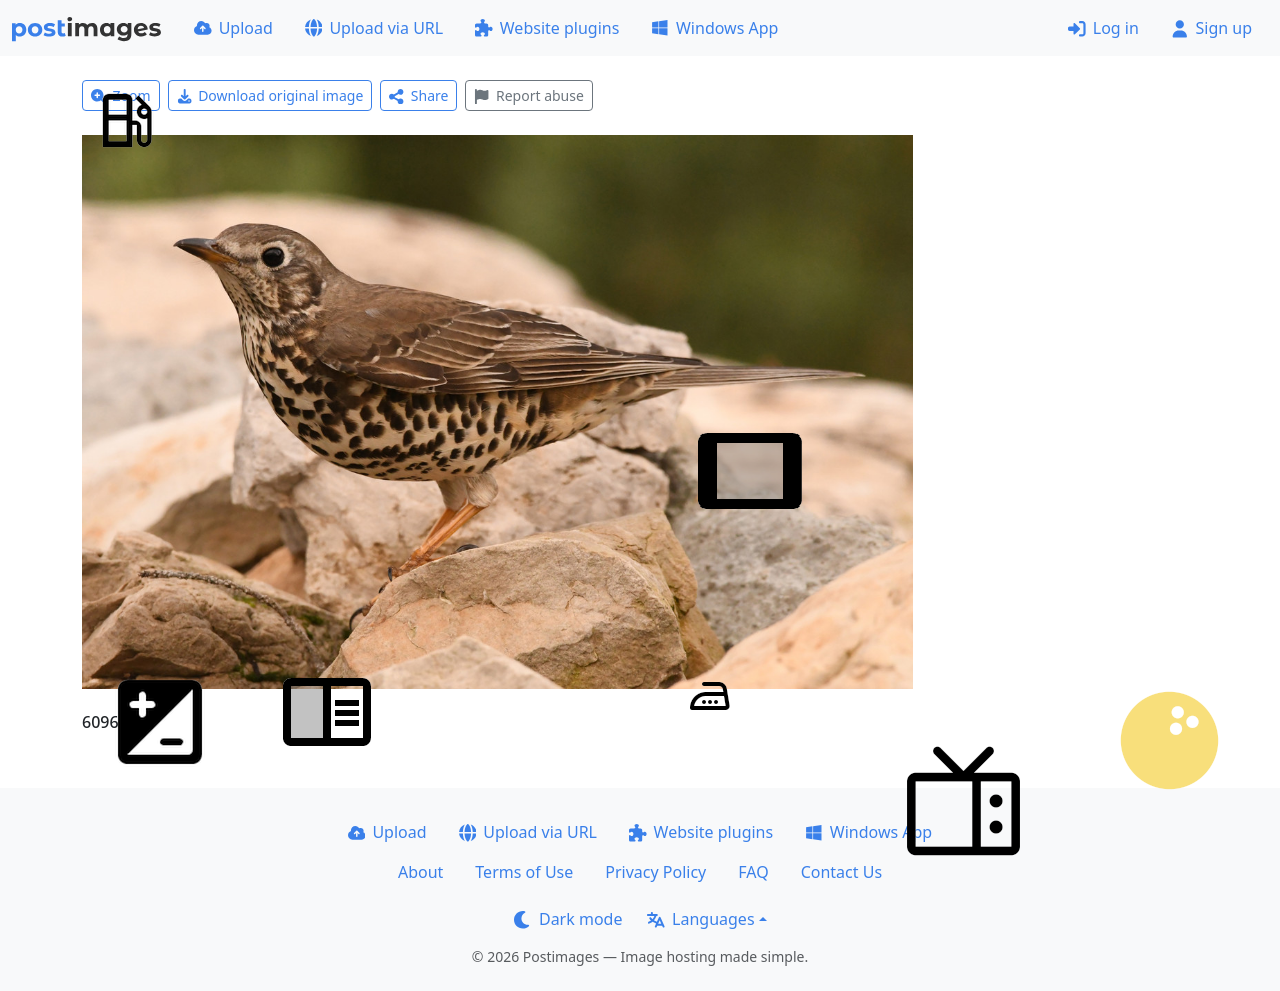 This screenshot has width=1280, height=991. I want to click on switch to reader mode for distraction-free reading, so click(327, 710).